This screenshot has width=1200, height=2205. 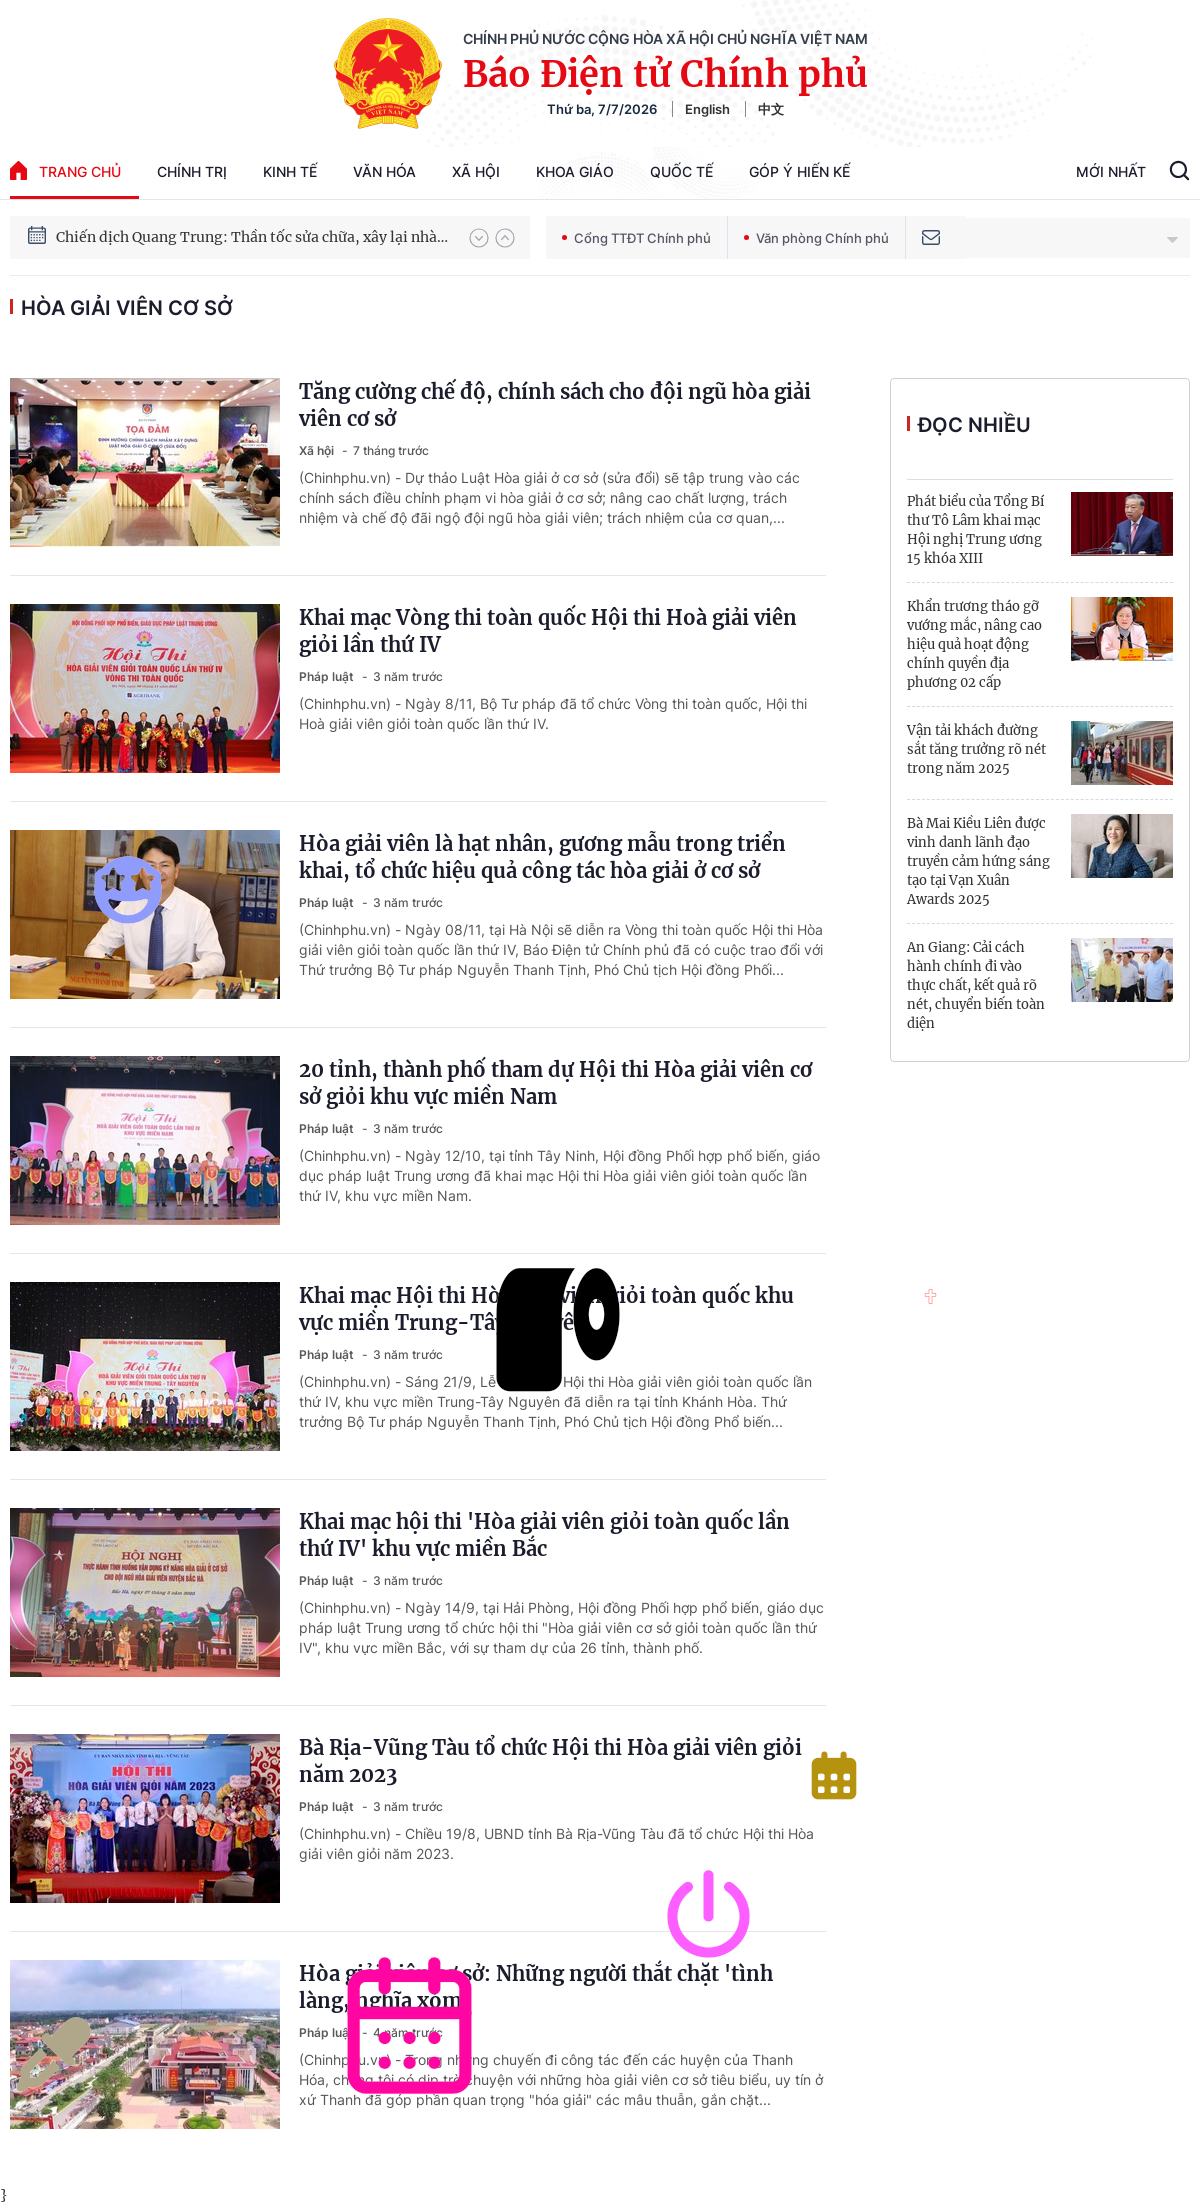 I want to click on view calendar with scheduled events, so click(x=834, y=1777).